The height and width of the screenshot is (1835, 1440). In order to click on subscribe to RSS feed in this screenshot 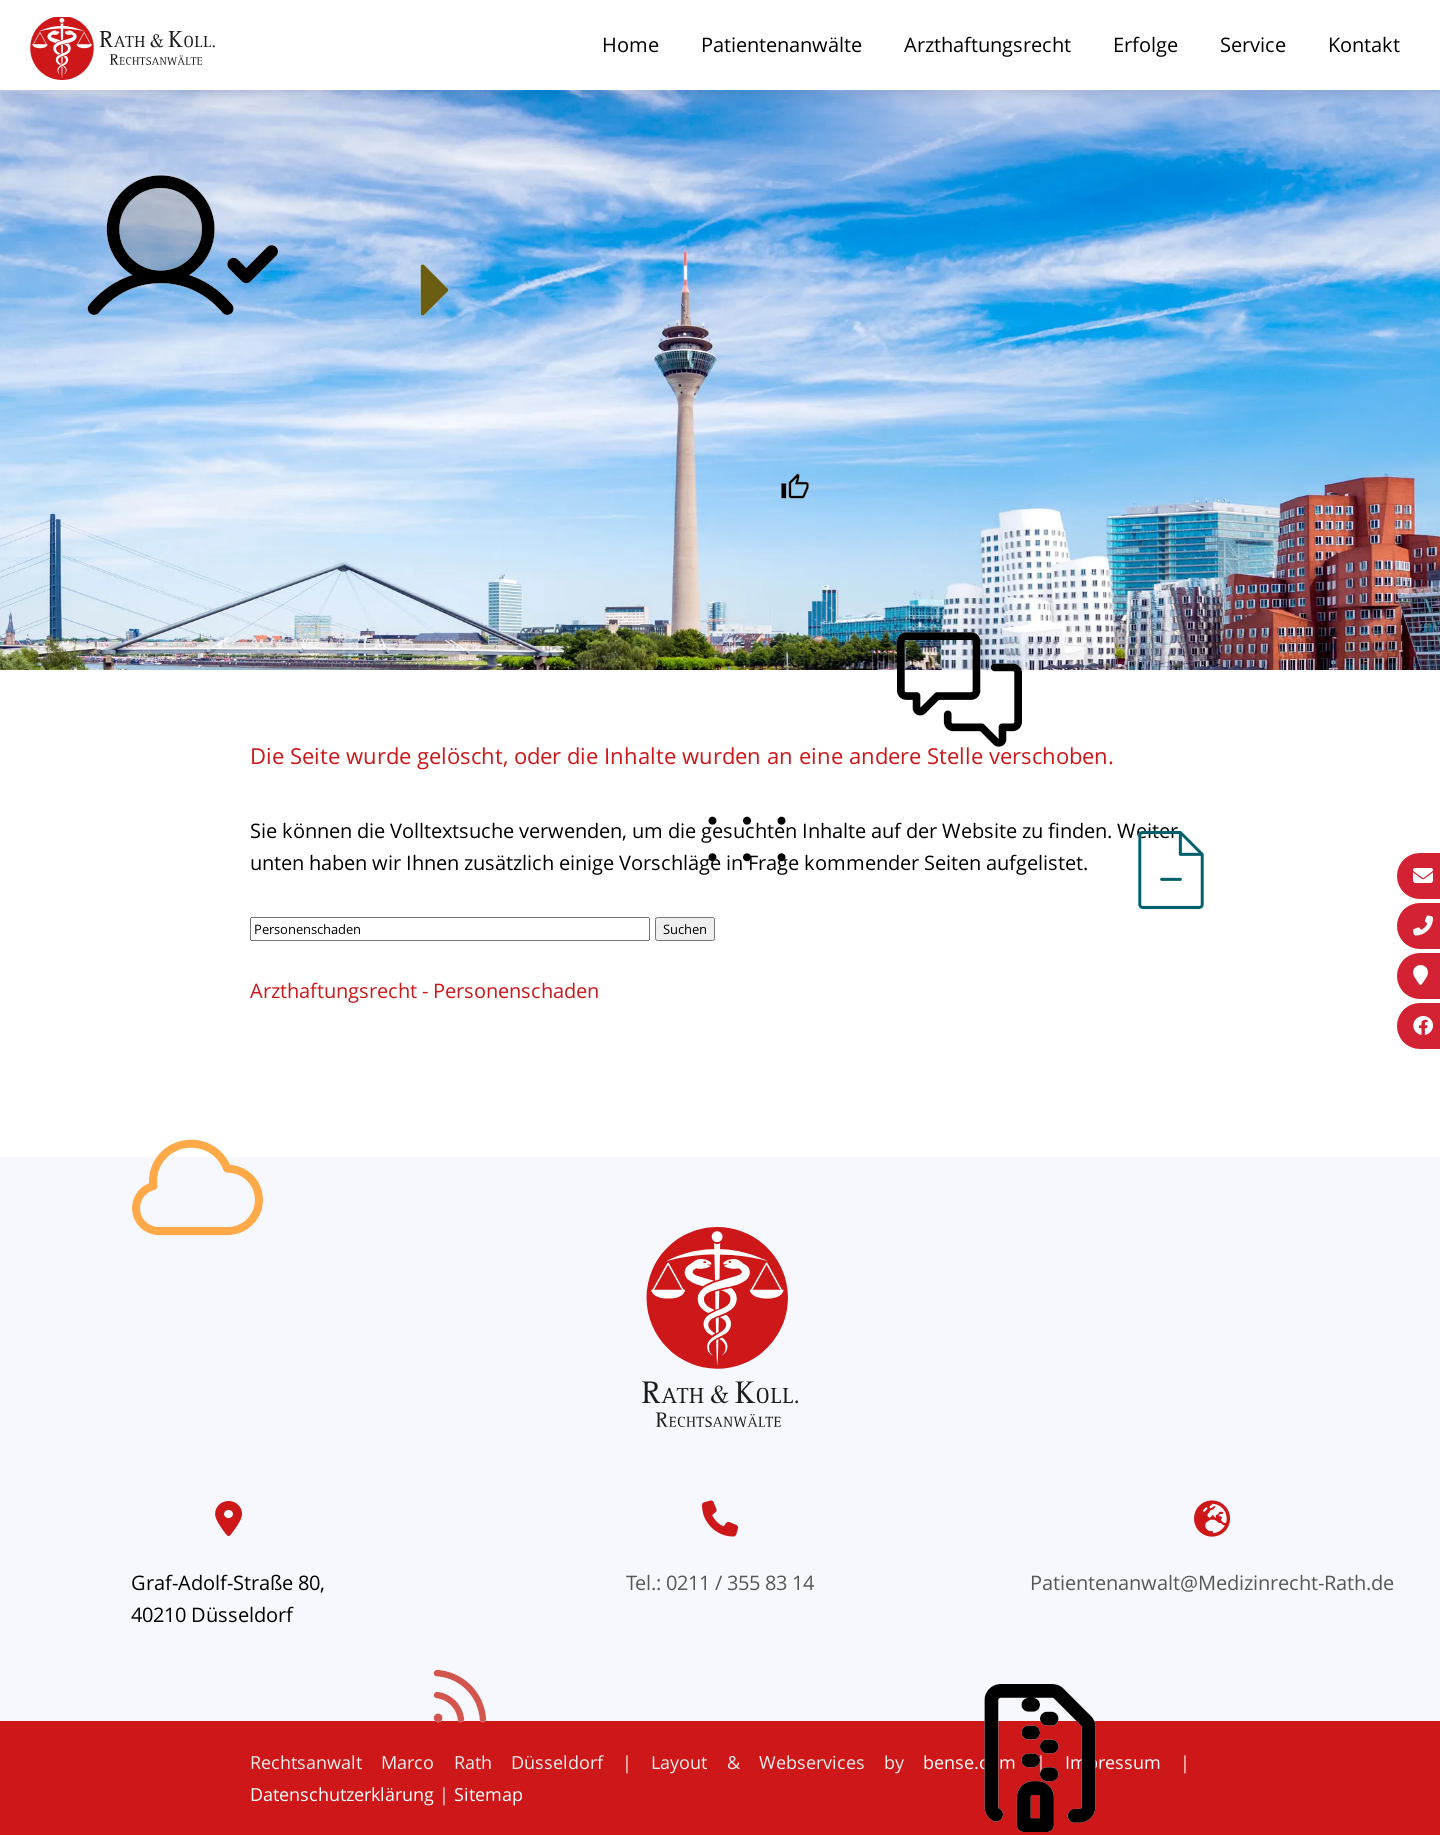, I will do `click(460, 1696)`.